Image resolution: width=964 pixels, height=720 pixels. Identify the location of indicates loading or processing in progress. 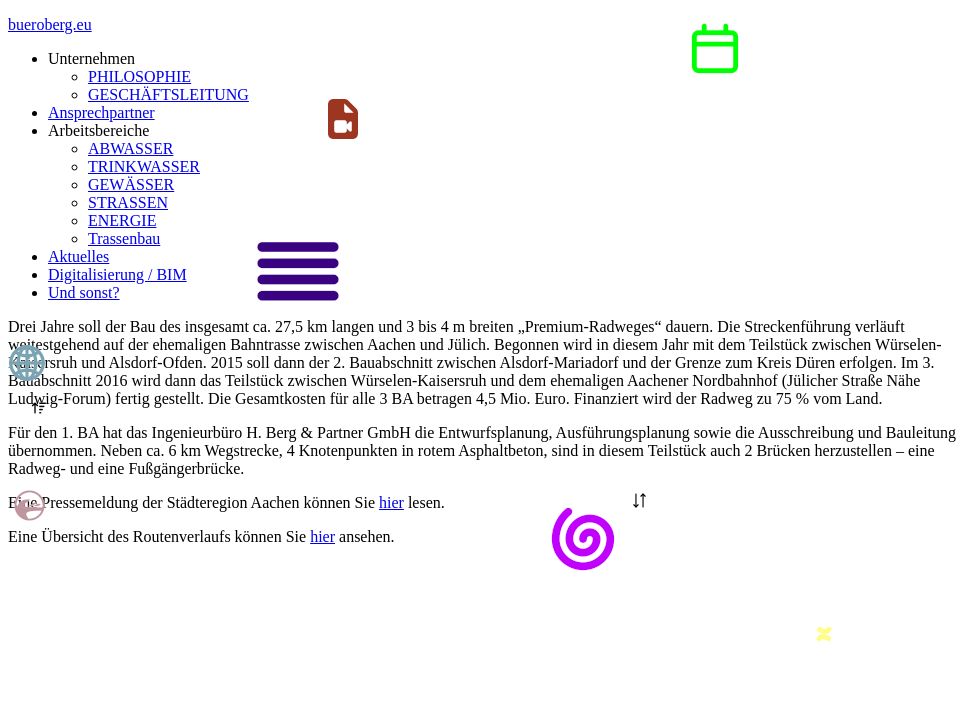
(583, 539).